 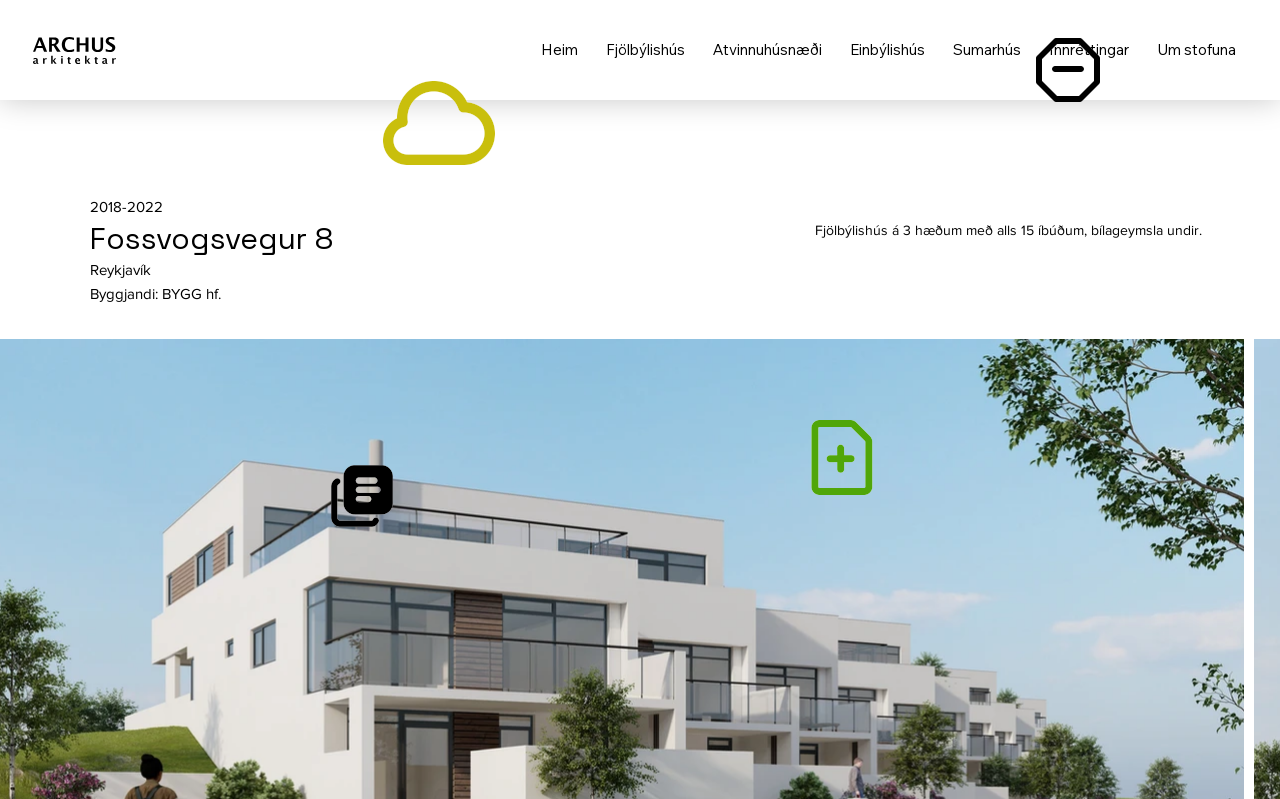 What do you see at coordinates (362, 496) in the screenshot?
I see `access your saved content library` at bounding box center [362, 496].